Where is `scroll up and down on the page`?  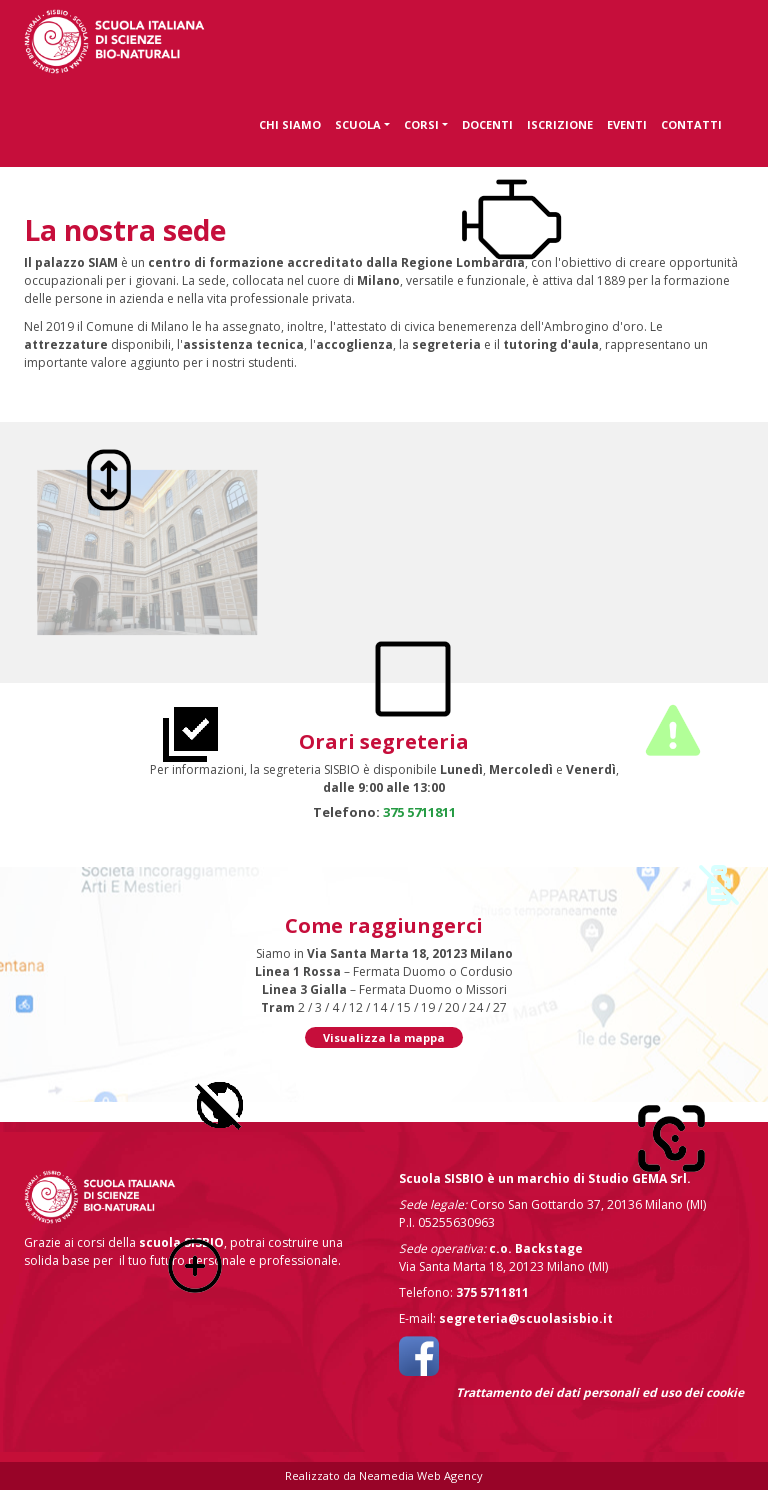 scroll up and down on the page is located at coordinates (109, 480).